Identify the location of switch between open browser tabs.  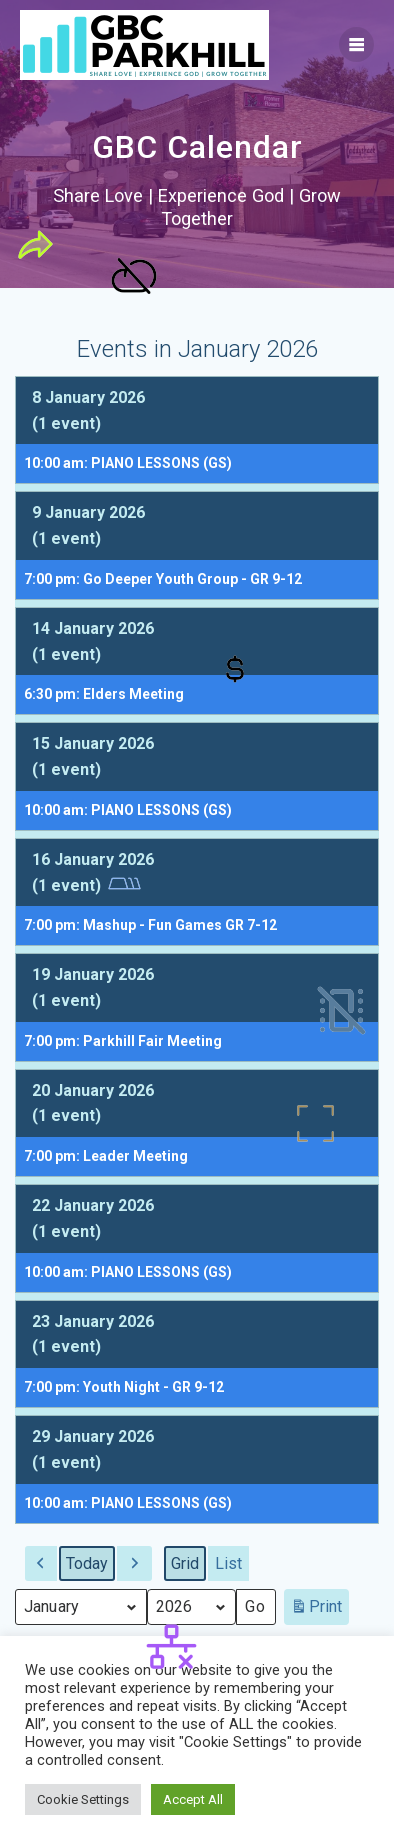
(124, 883).